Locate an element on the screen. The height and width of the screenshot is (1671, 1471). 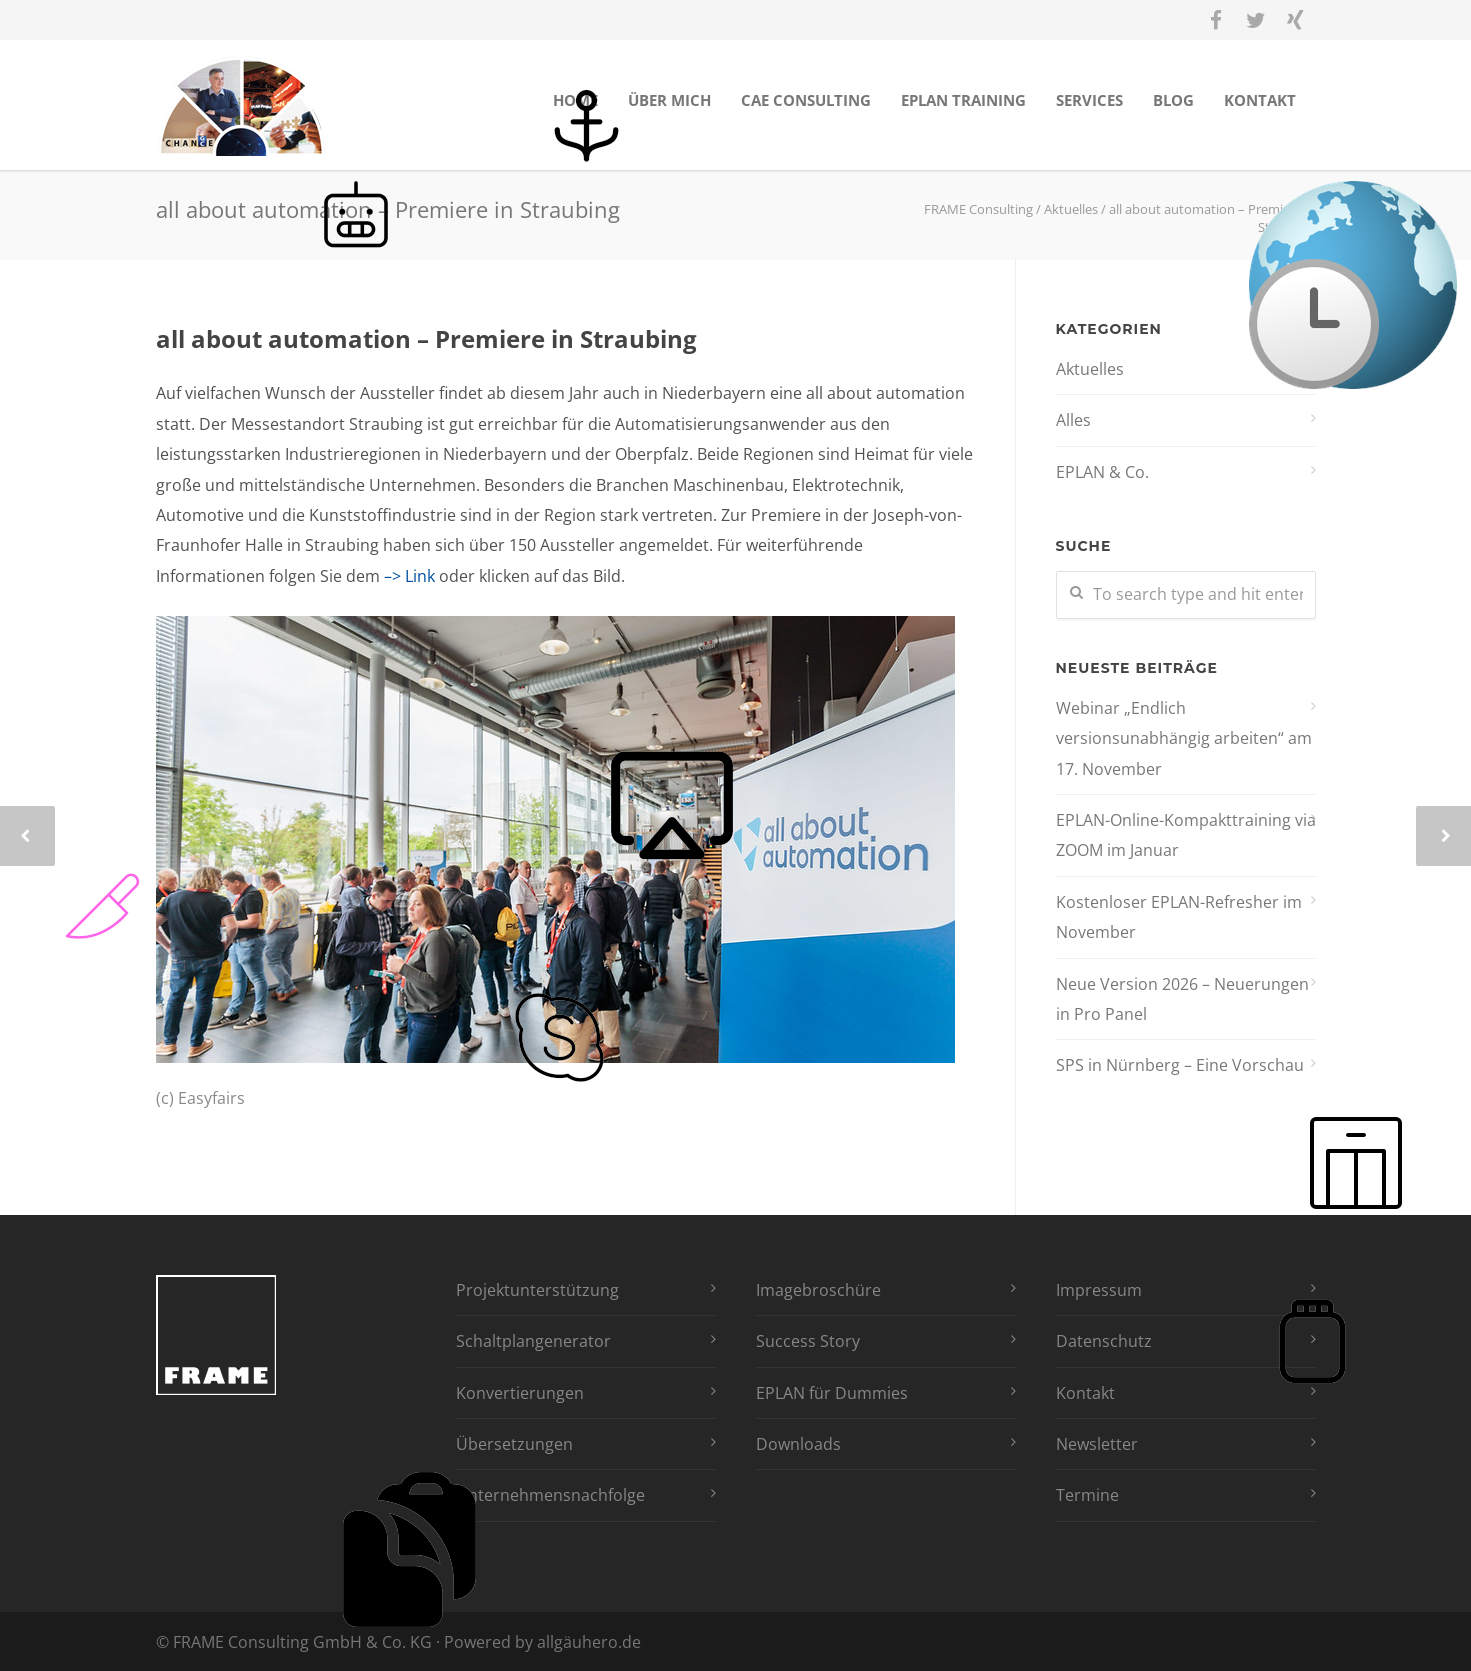
view world clock or time zones is located at coordinates (1353, 285).